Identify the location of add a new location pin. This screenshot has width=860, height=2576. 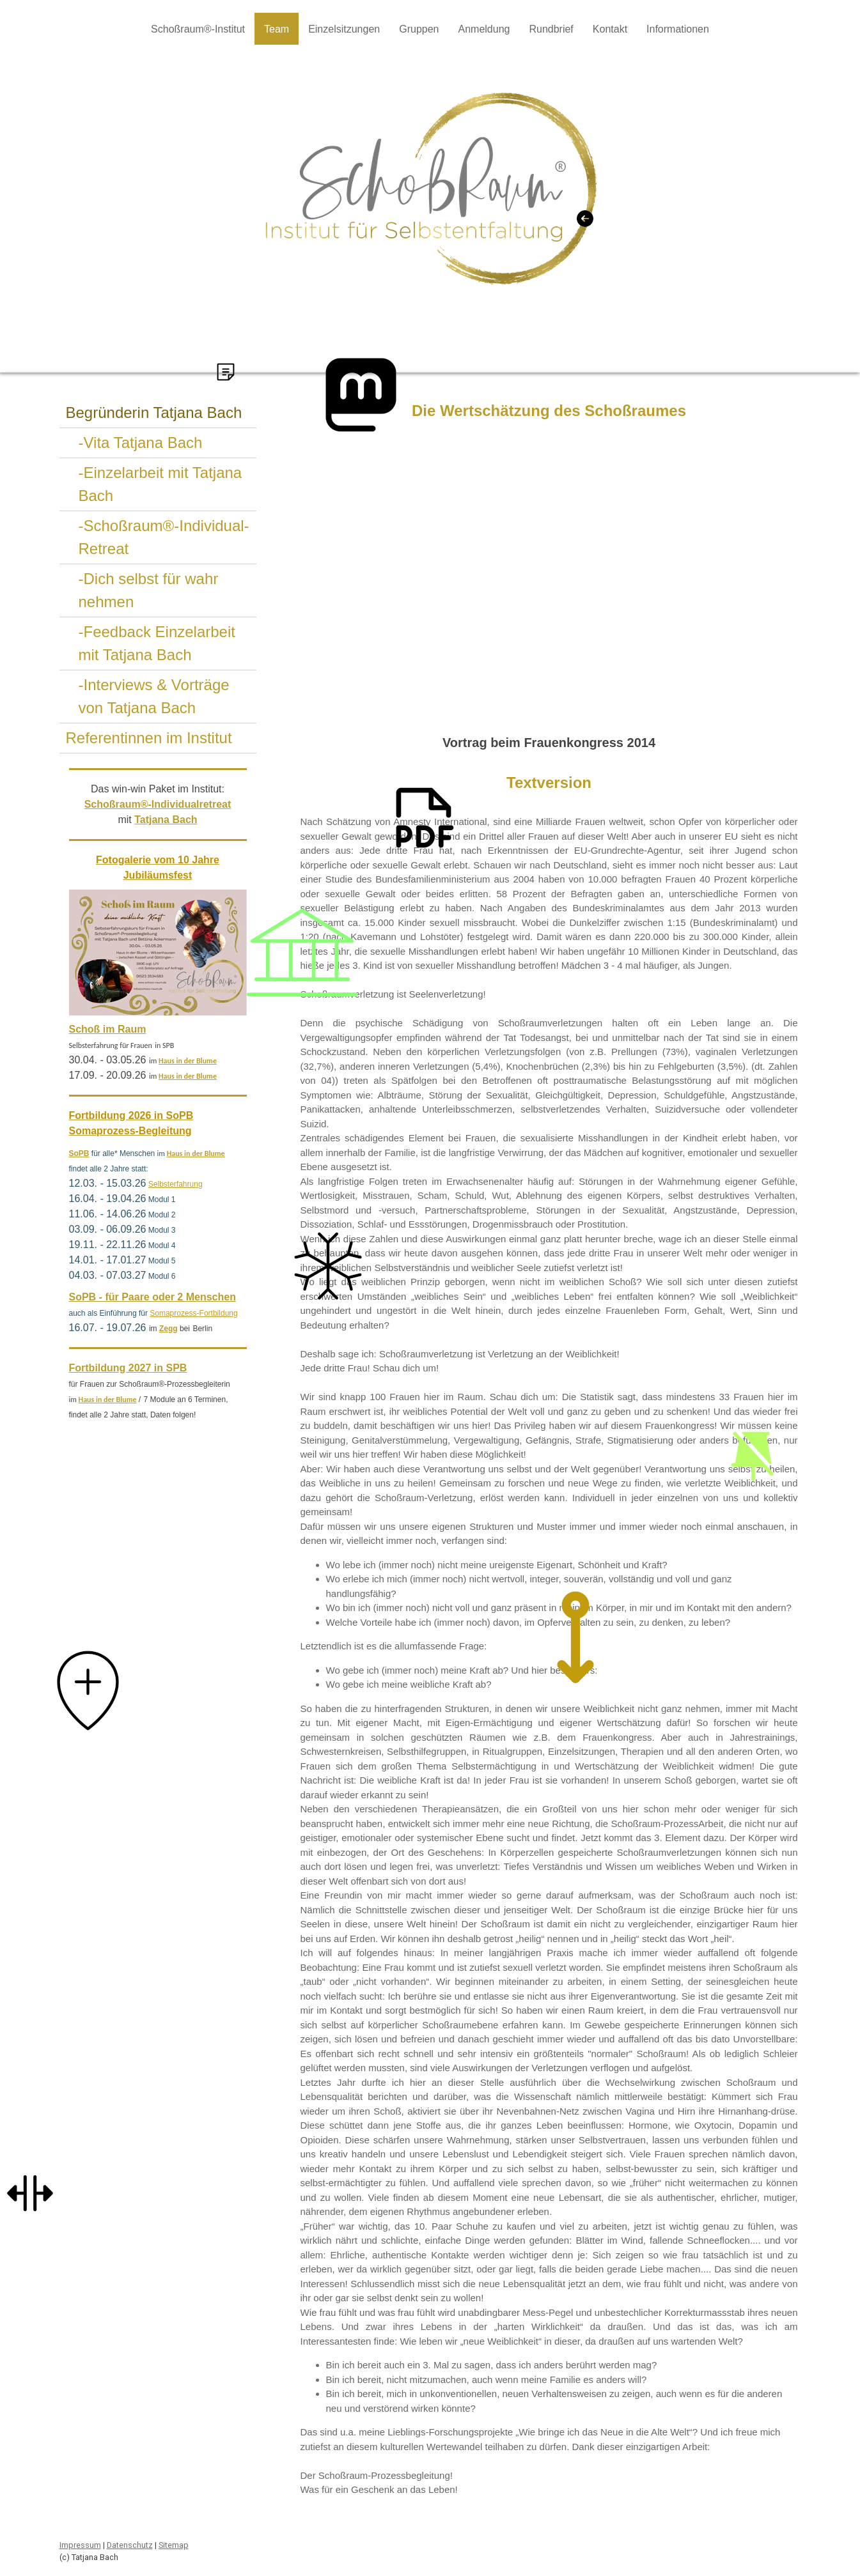
(88, 1690).